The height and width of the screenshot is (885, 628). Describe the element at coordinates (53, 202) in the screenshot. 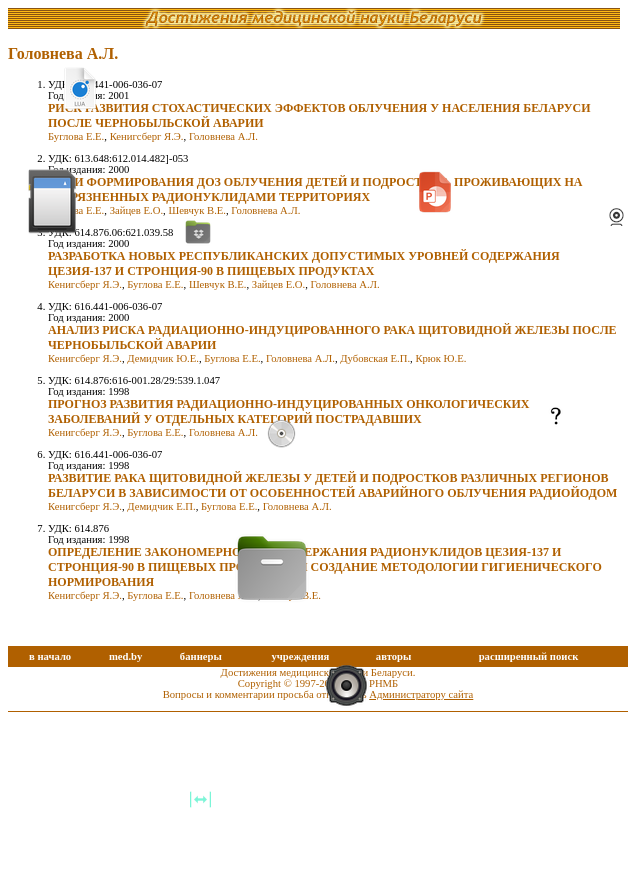

I see `access SD card storage` at that location.